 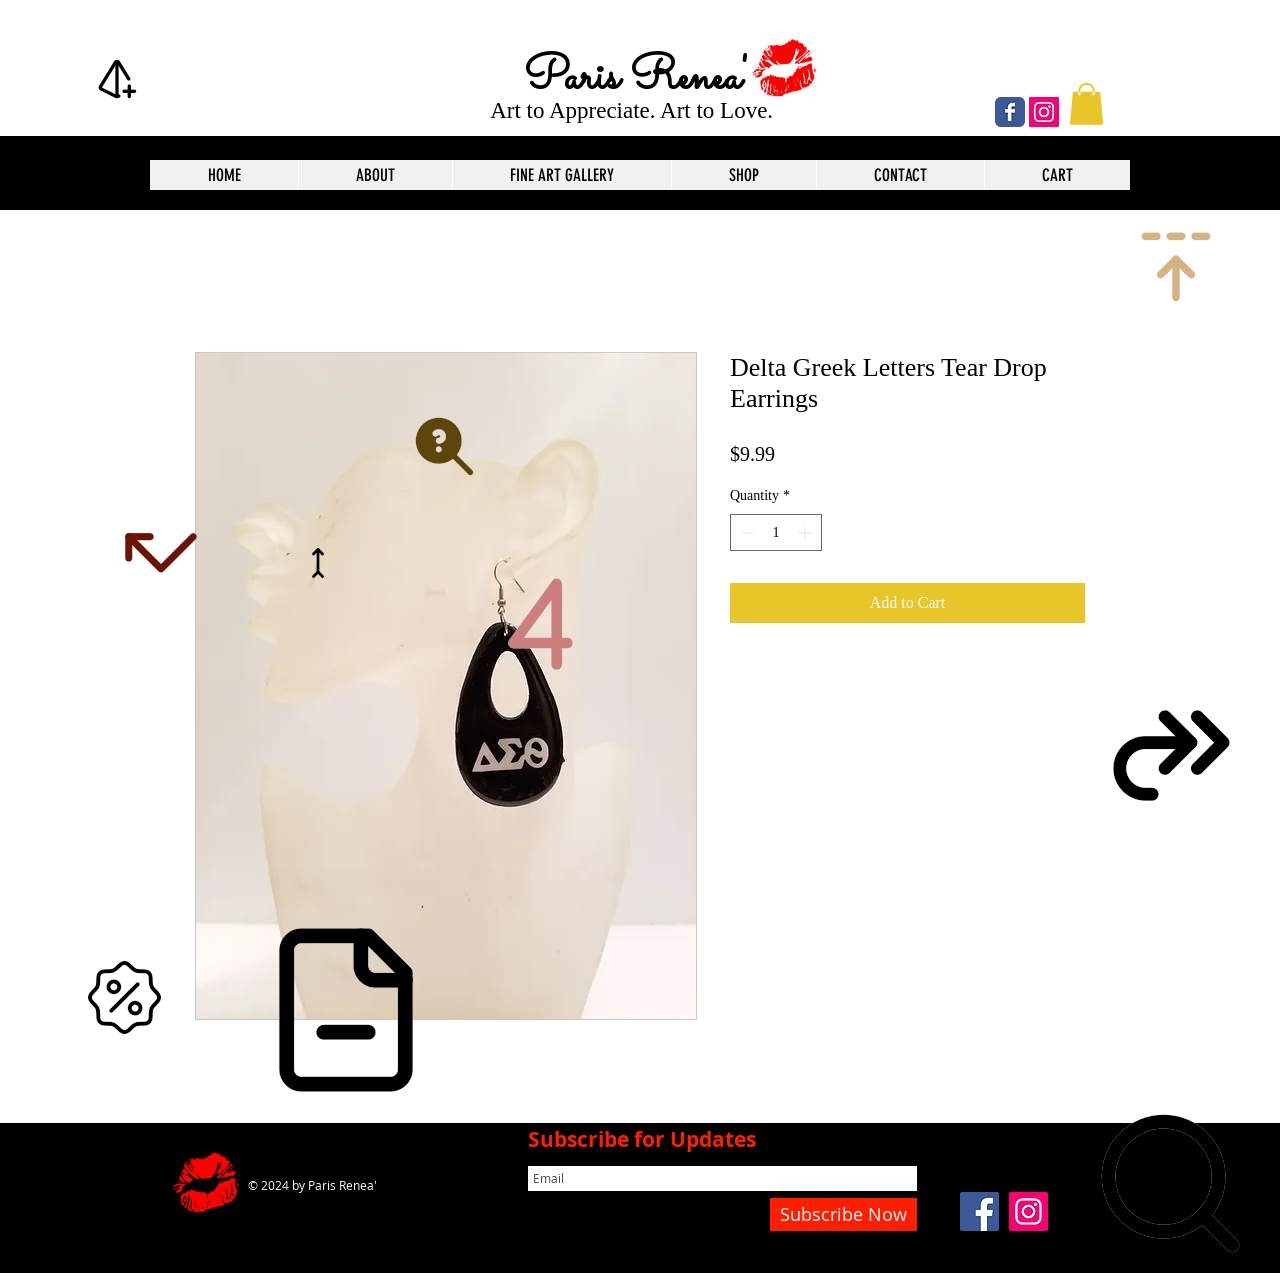 What do you see at coordinates (346, 1010) in the screenshot?
I see `remove a file or document` at bounding box center [346, 1010].